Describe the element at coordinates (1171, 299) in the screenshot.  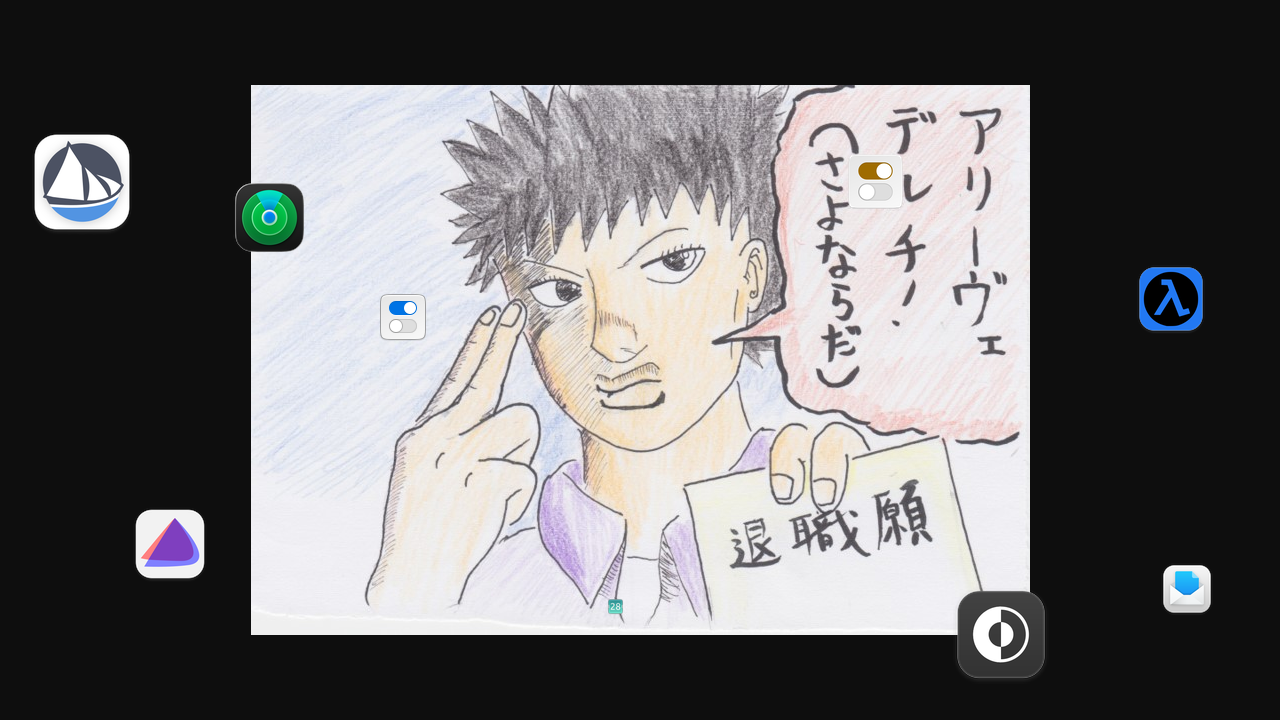
I see `launch half-life: blue shift game` at that location.